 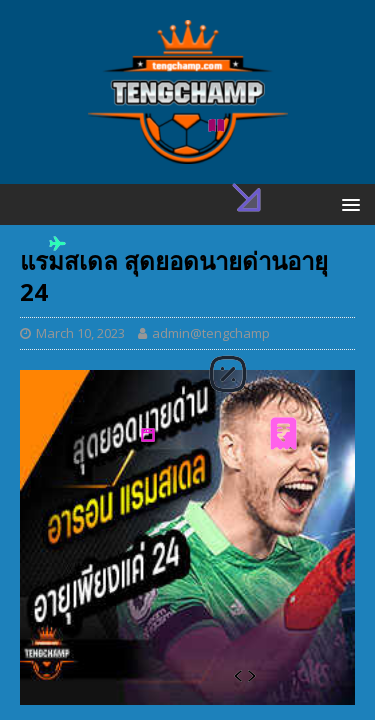 What do you see at coordinates (228, 374) in the screenshot?
I see `view discount or promotional offer` at bounding box center [228, 374].